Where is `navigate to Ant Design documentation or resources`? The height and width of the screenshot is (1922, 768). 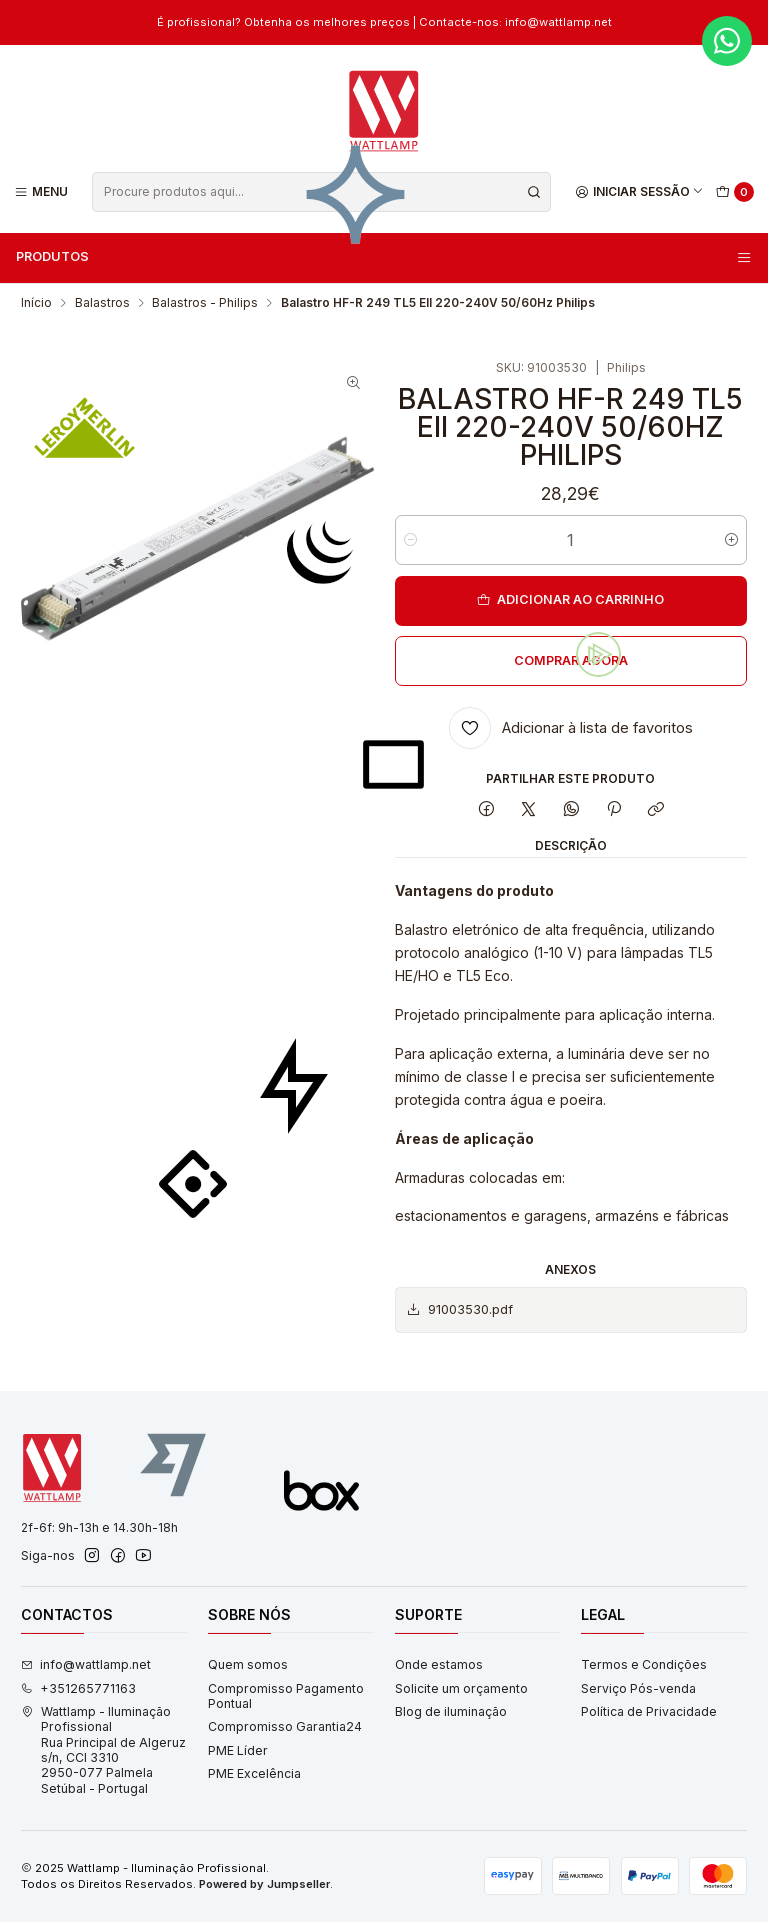 navigate to Ant Design documentation or resources is located at coordinates (193, 1184).